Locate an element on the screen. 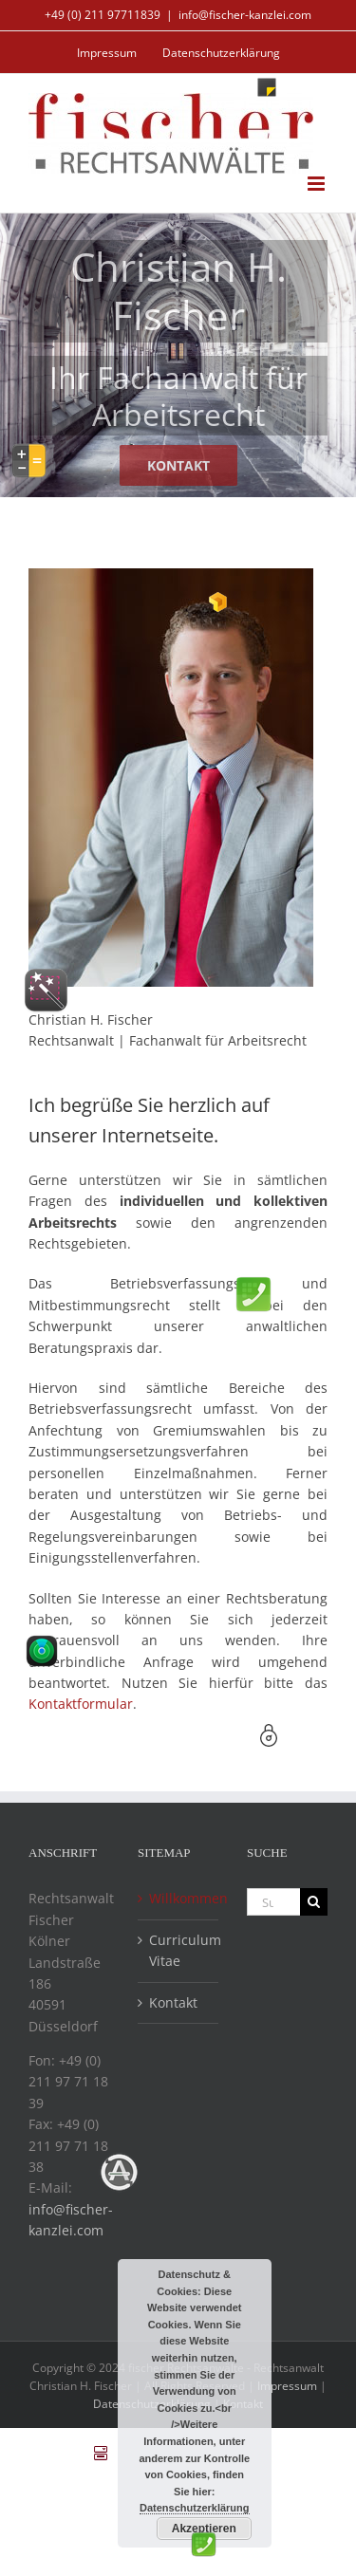 This screenshot has width=356, height=2576. open the phone or calls app is located at coordinates (203, 2544).